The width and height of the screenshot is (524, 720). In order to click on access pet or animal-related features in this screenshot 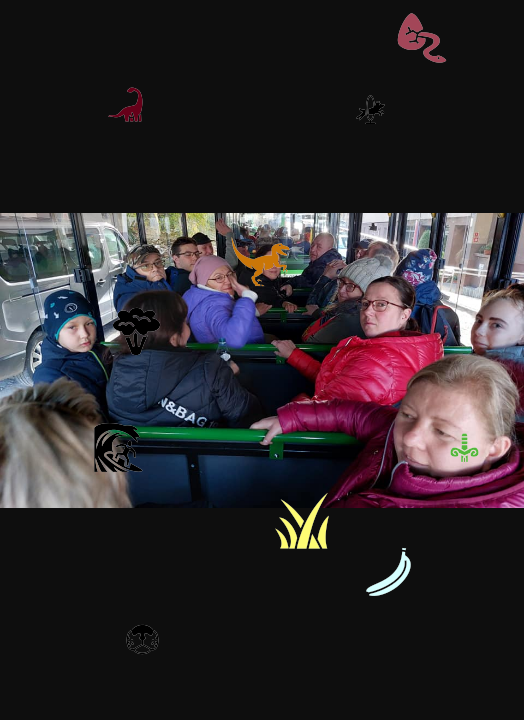, I will do `click(142, 639)`.